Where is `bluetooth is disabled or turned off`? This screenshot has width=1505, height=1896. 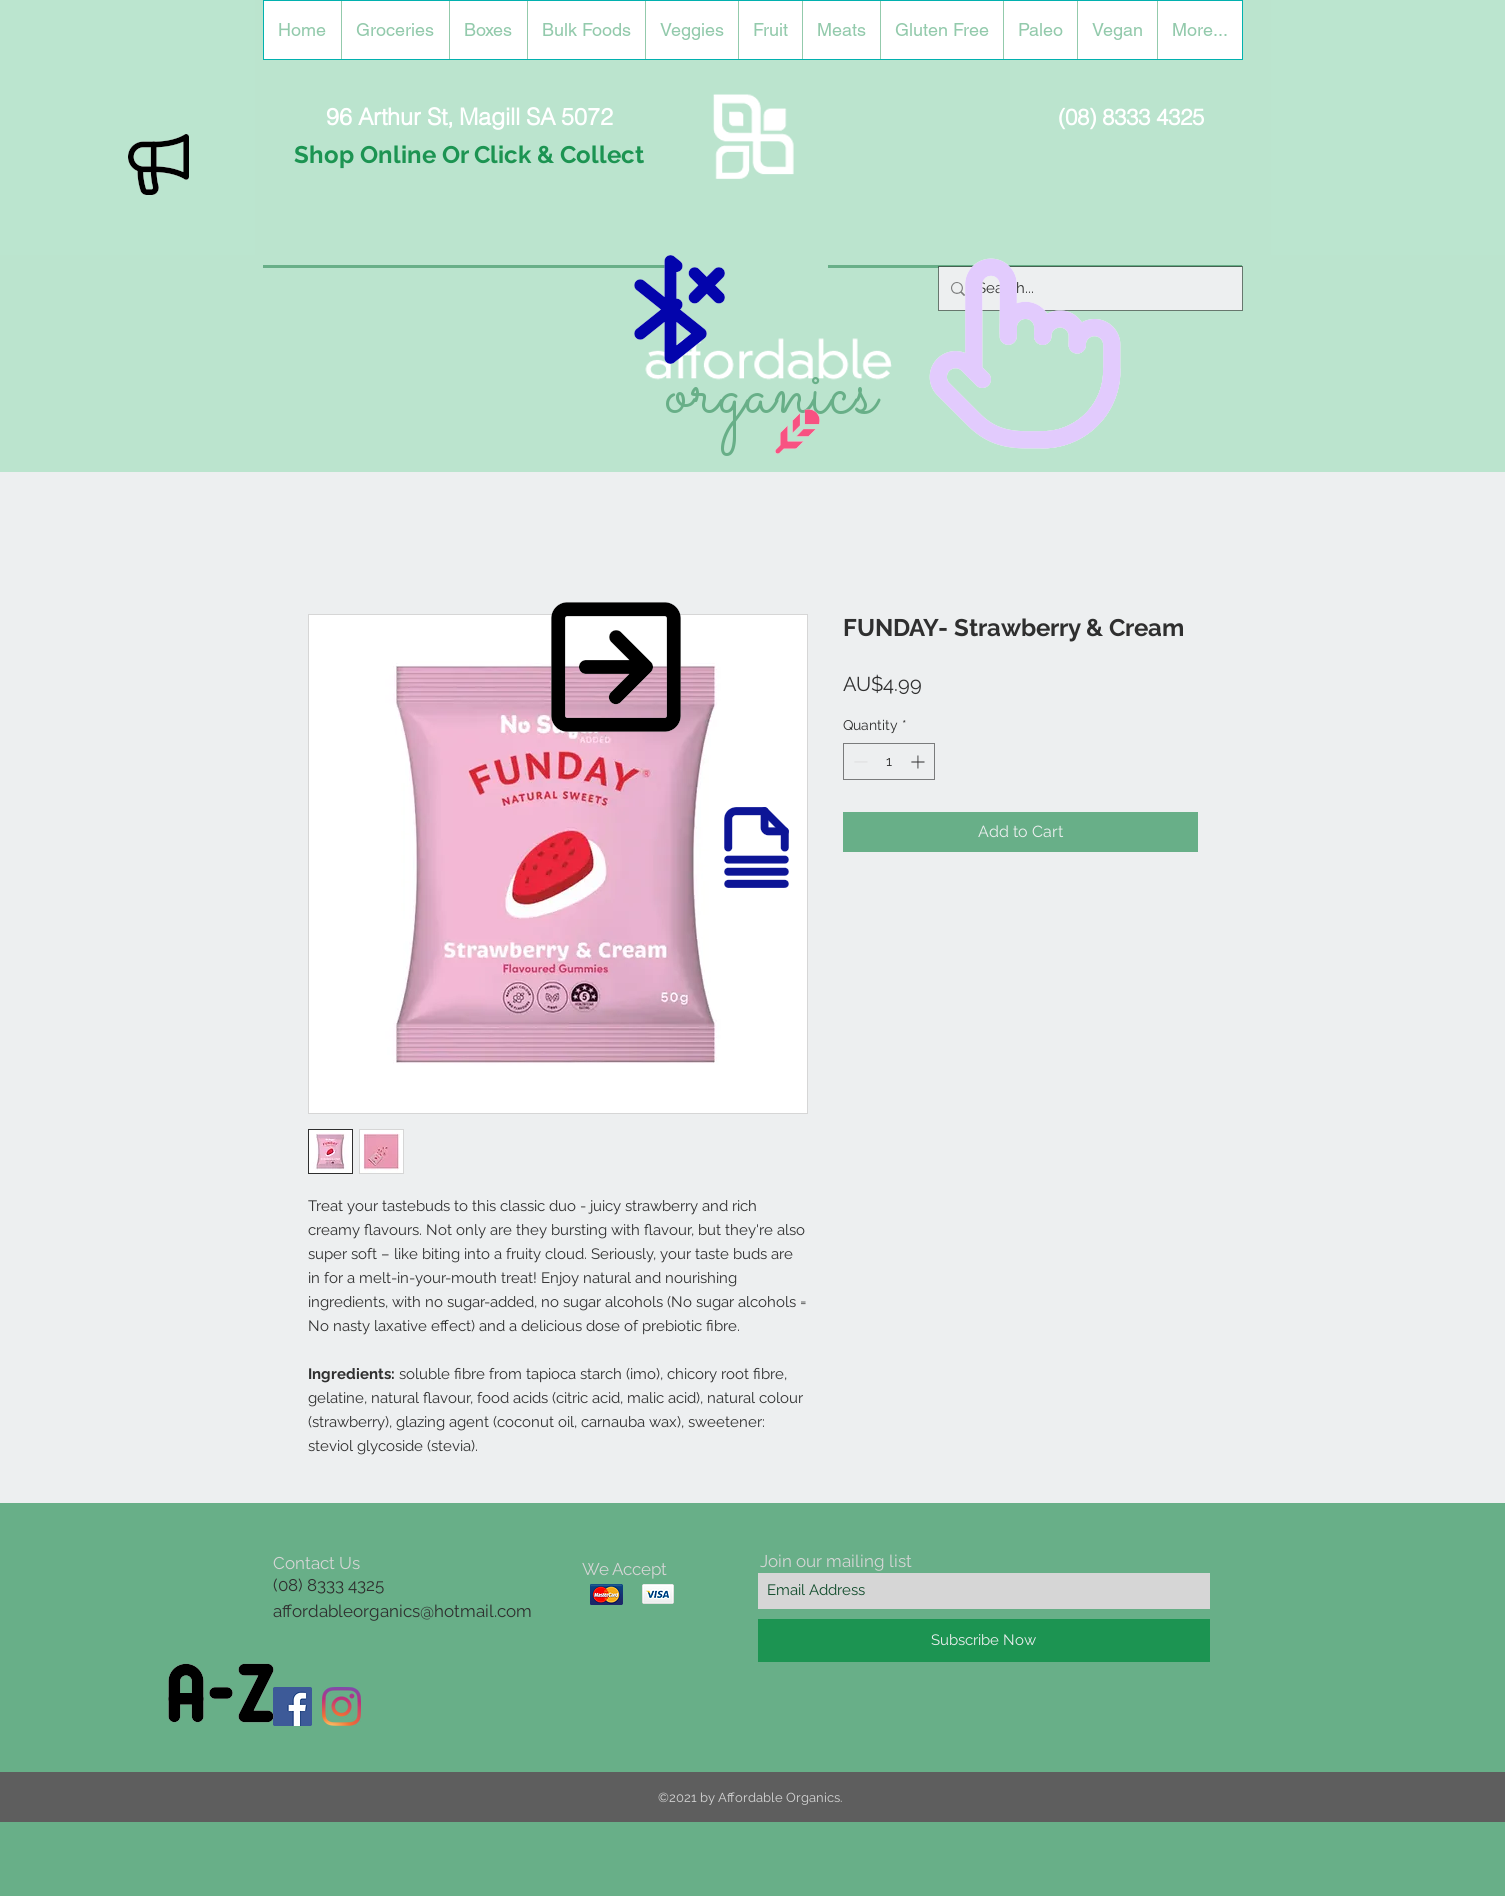
bluetooth is disabled or turned off is located at coordinates (670, 309).